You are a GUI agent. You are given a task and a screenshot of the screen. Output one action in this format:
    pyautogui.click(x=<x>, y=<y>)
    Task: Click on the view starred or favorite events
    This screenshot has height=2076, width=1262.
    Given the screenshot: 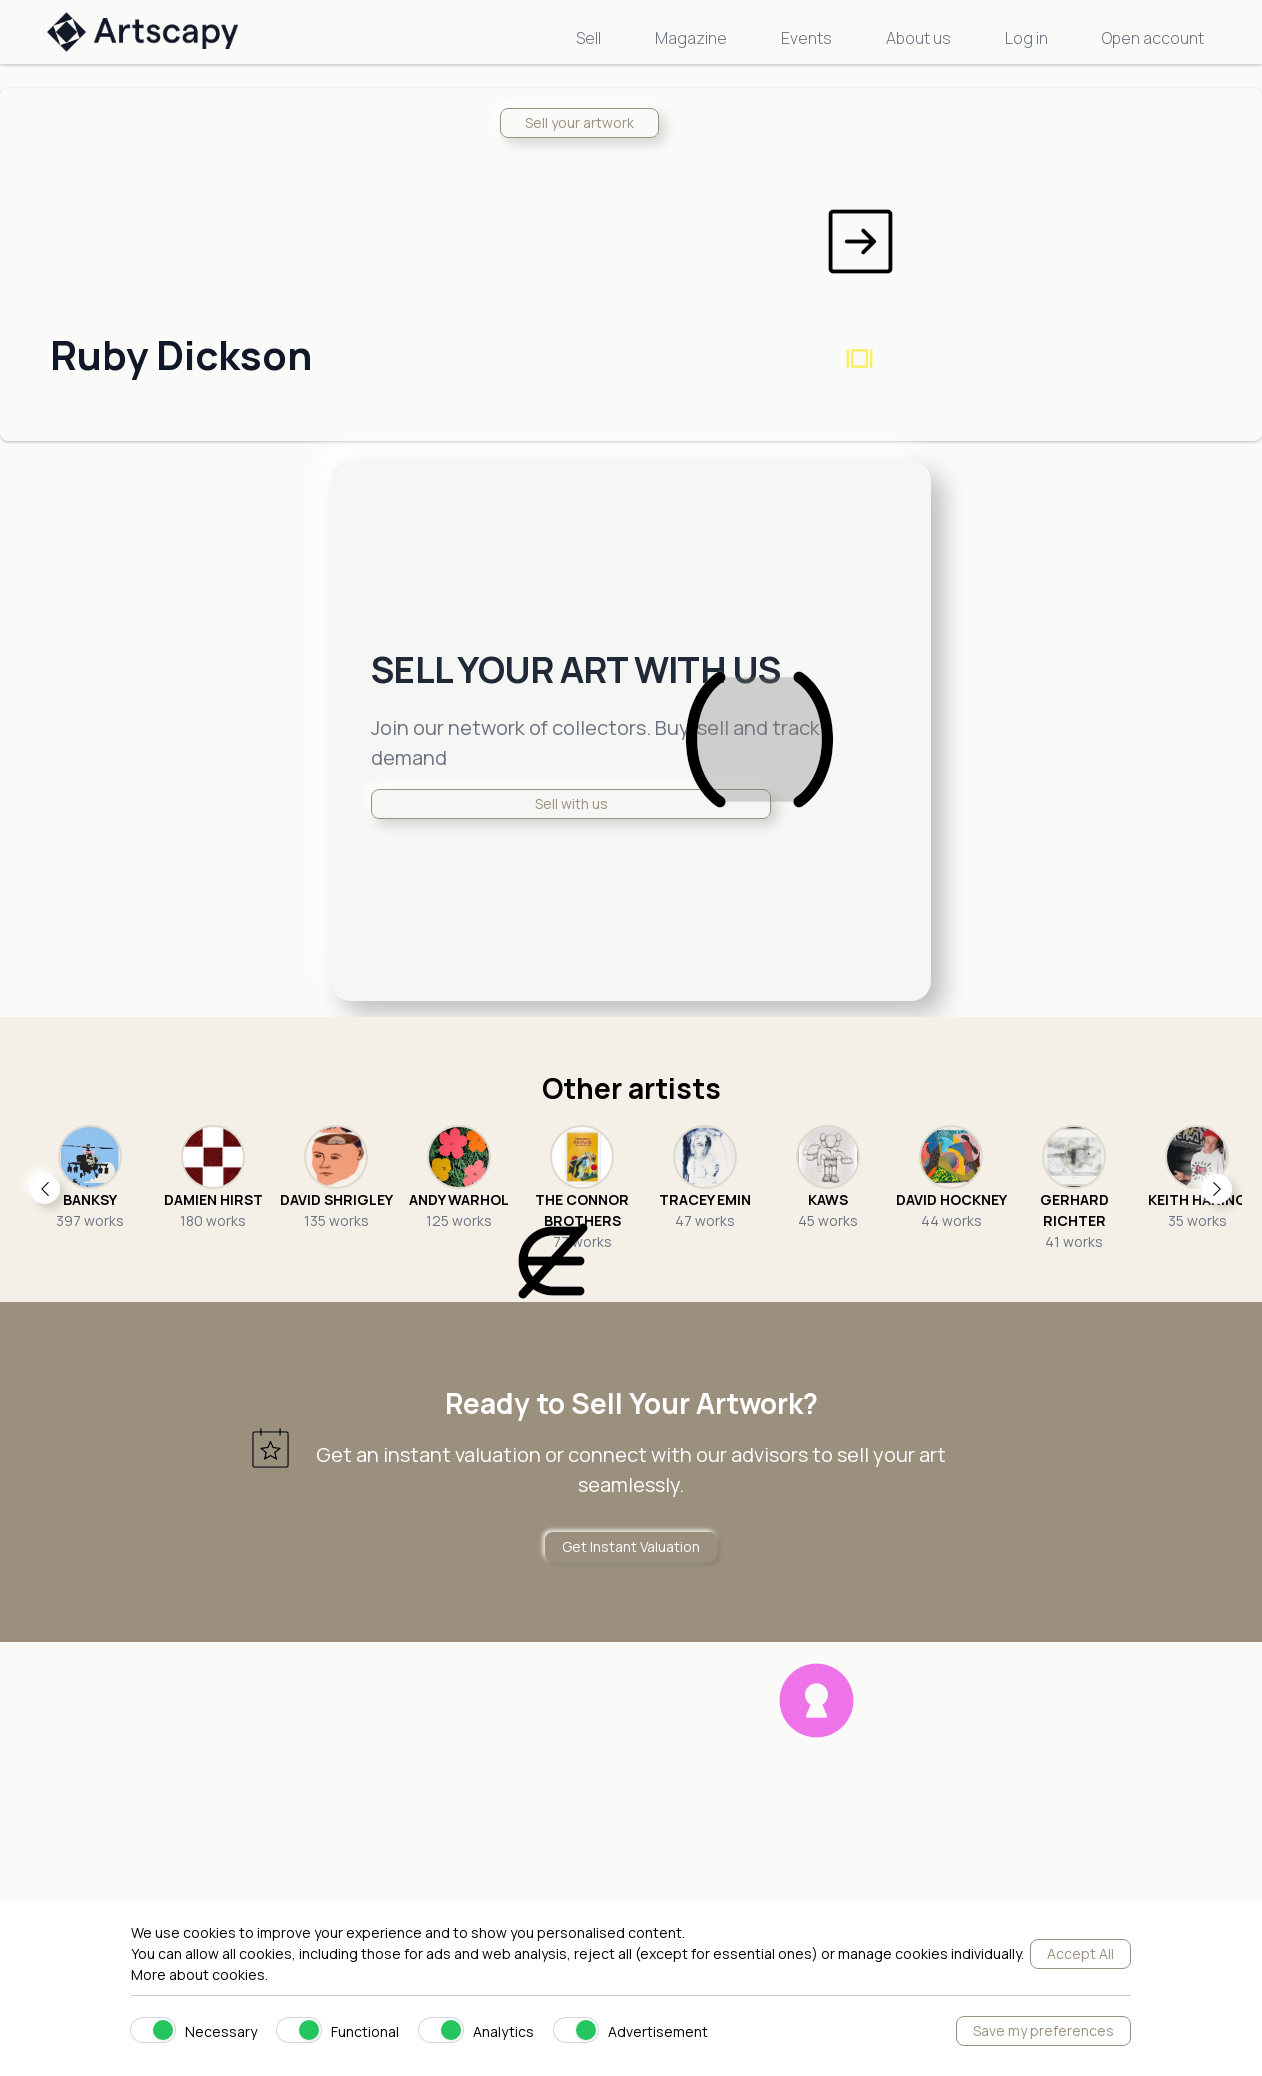 What is the action you would take?
    pyautogui.click(x=270, y=1449)
    